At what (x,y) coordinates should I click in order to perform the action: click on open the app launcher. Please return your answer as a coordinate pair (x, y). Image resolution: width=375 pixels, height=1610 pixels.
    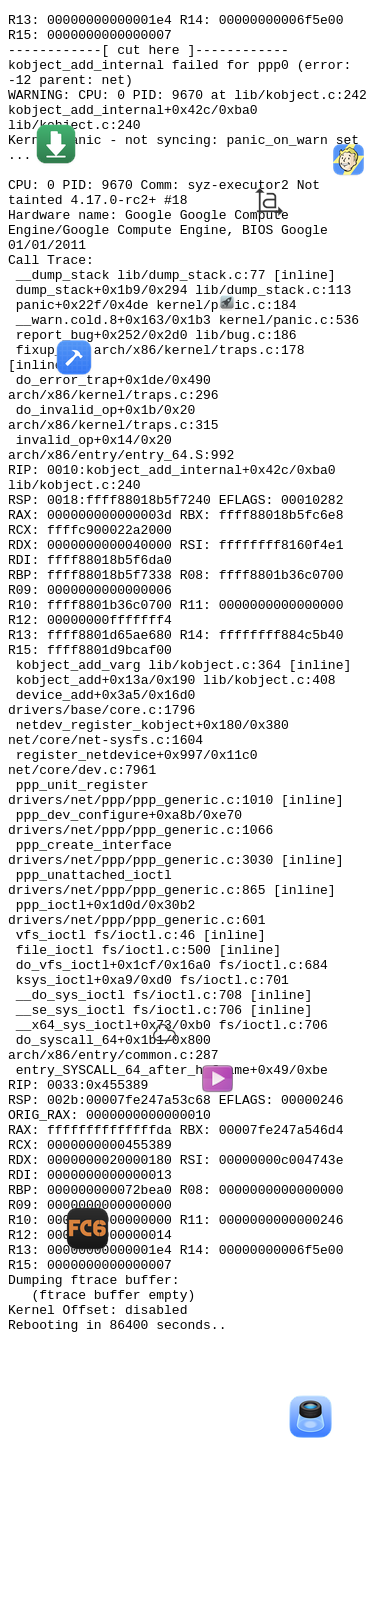
    Looking at the image, I should click on (227, 302).